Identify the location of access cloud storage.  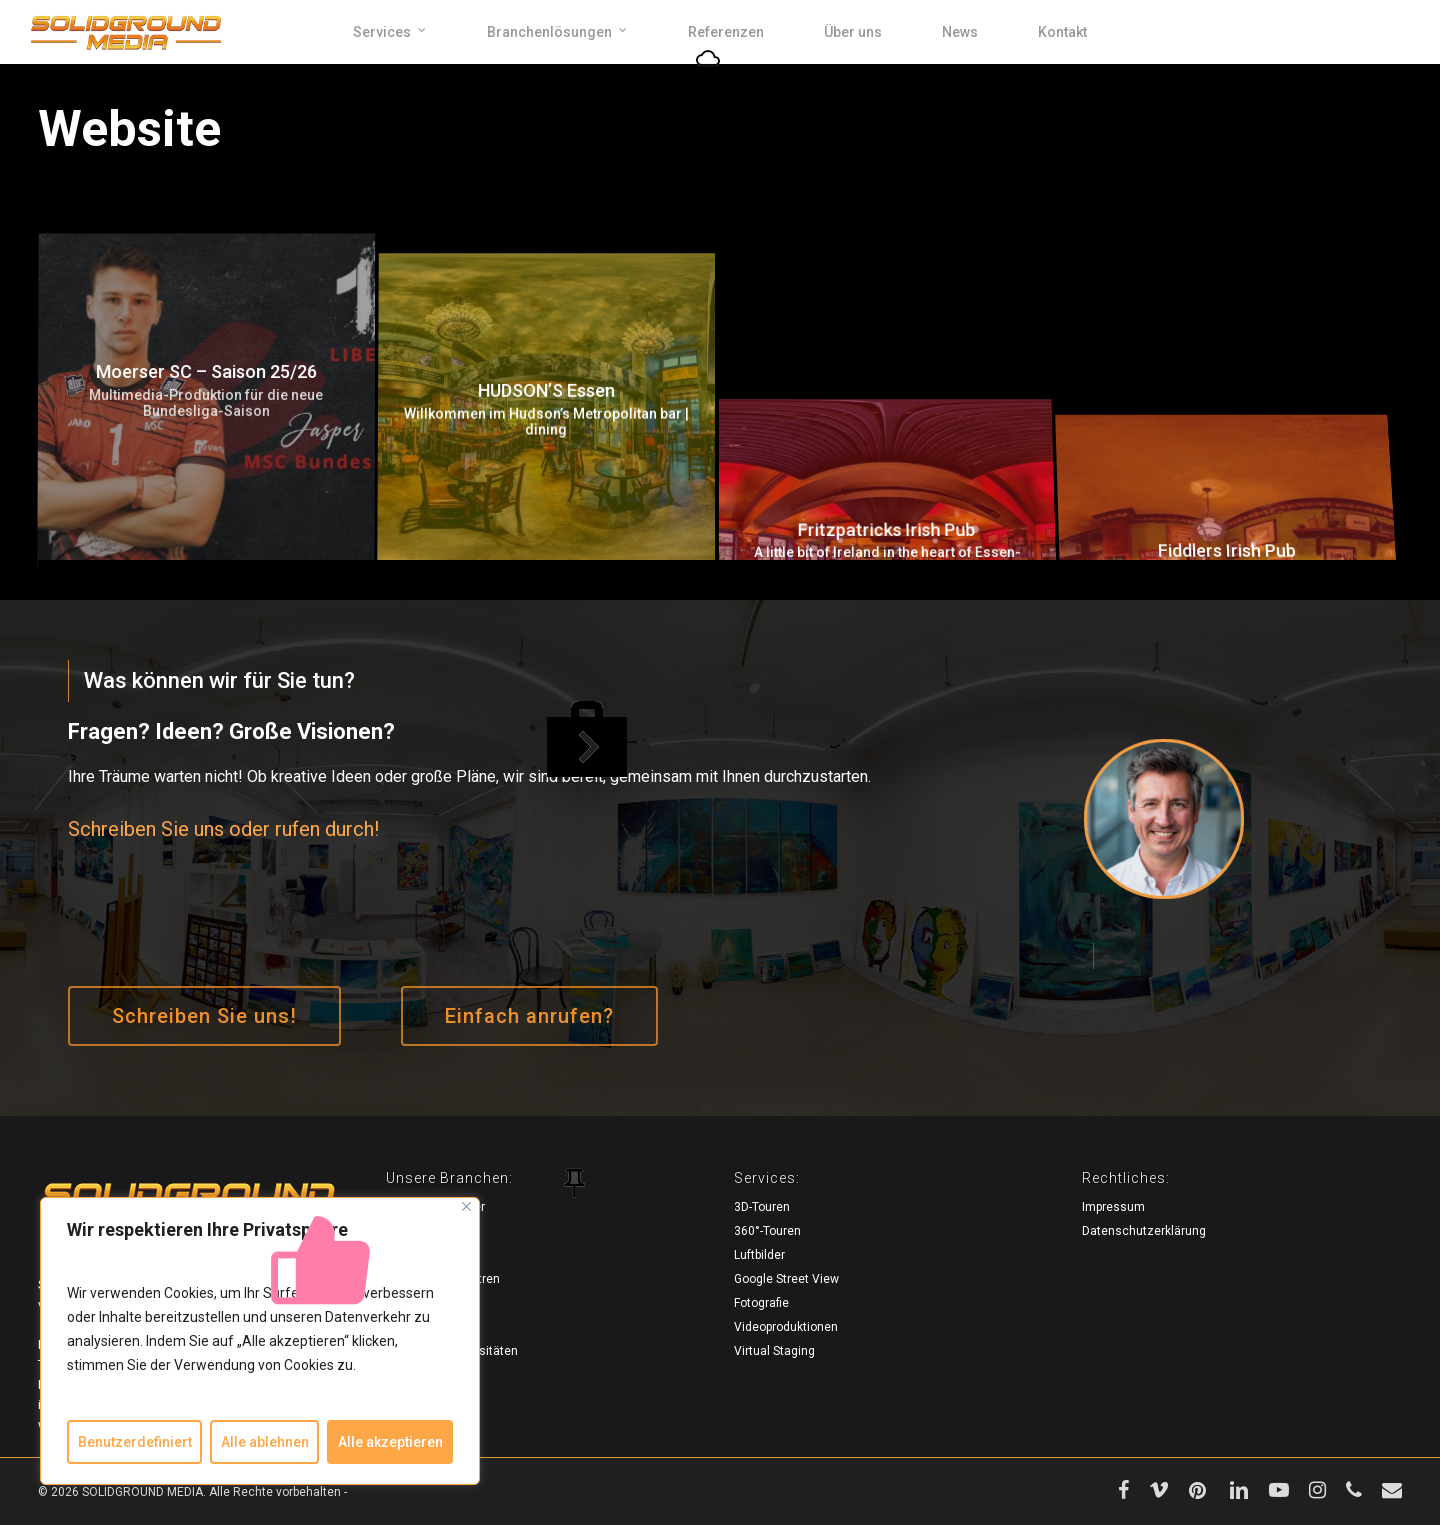
(708, 58).